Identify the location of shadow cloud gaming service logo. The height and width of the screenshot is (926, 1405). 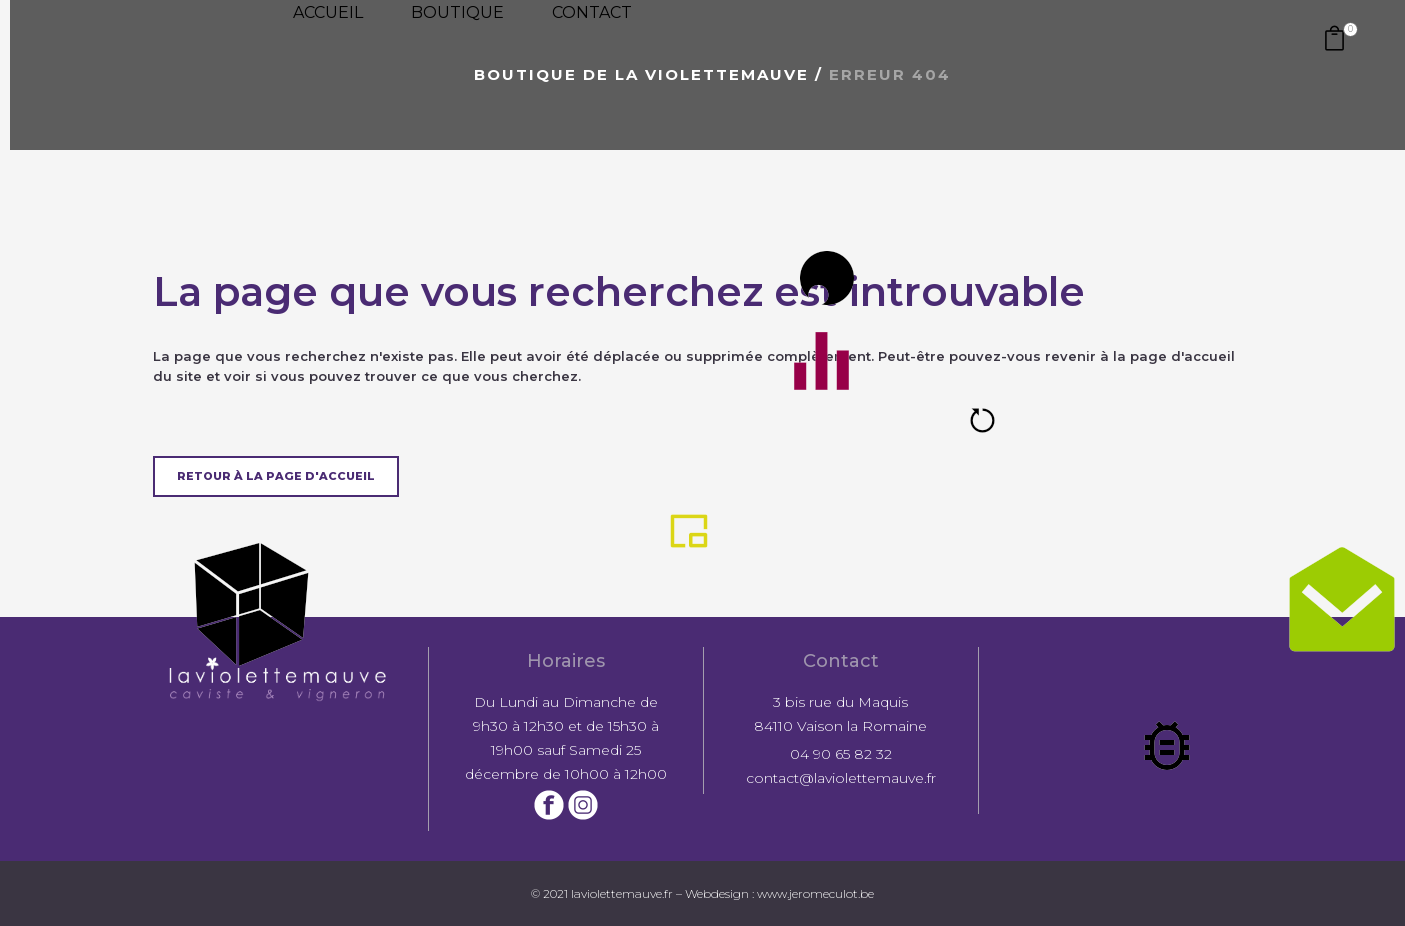
(827, 278).